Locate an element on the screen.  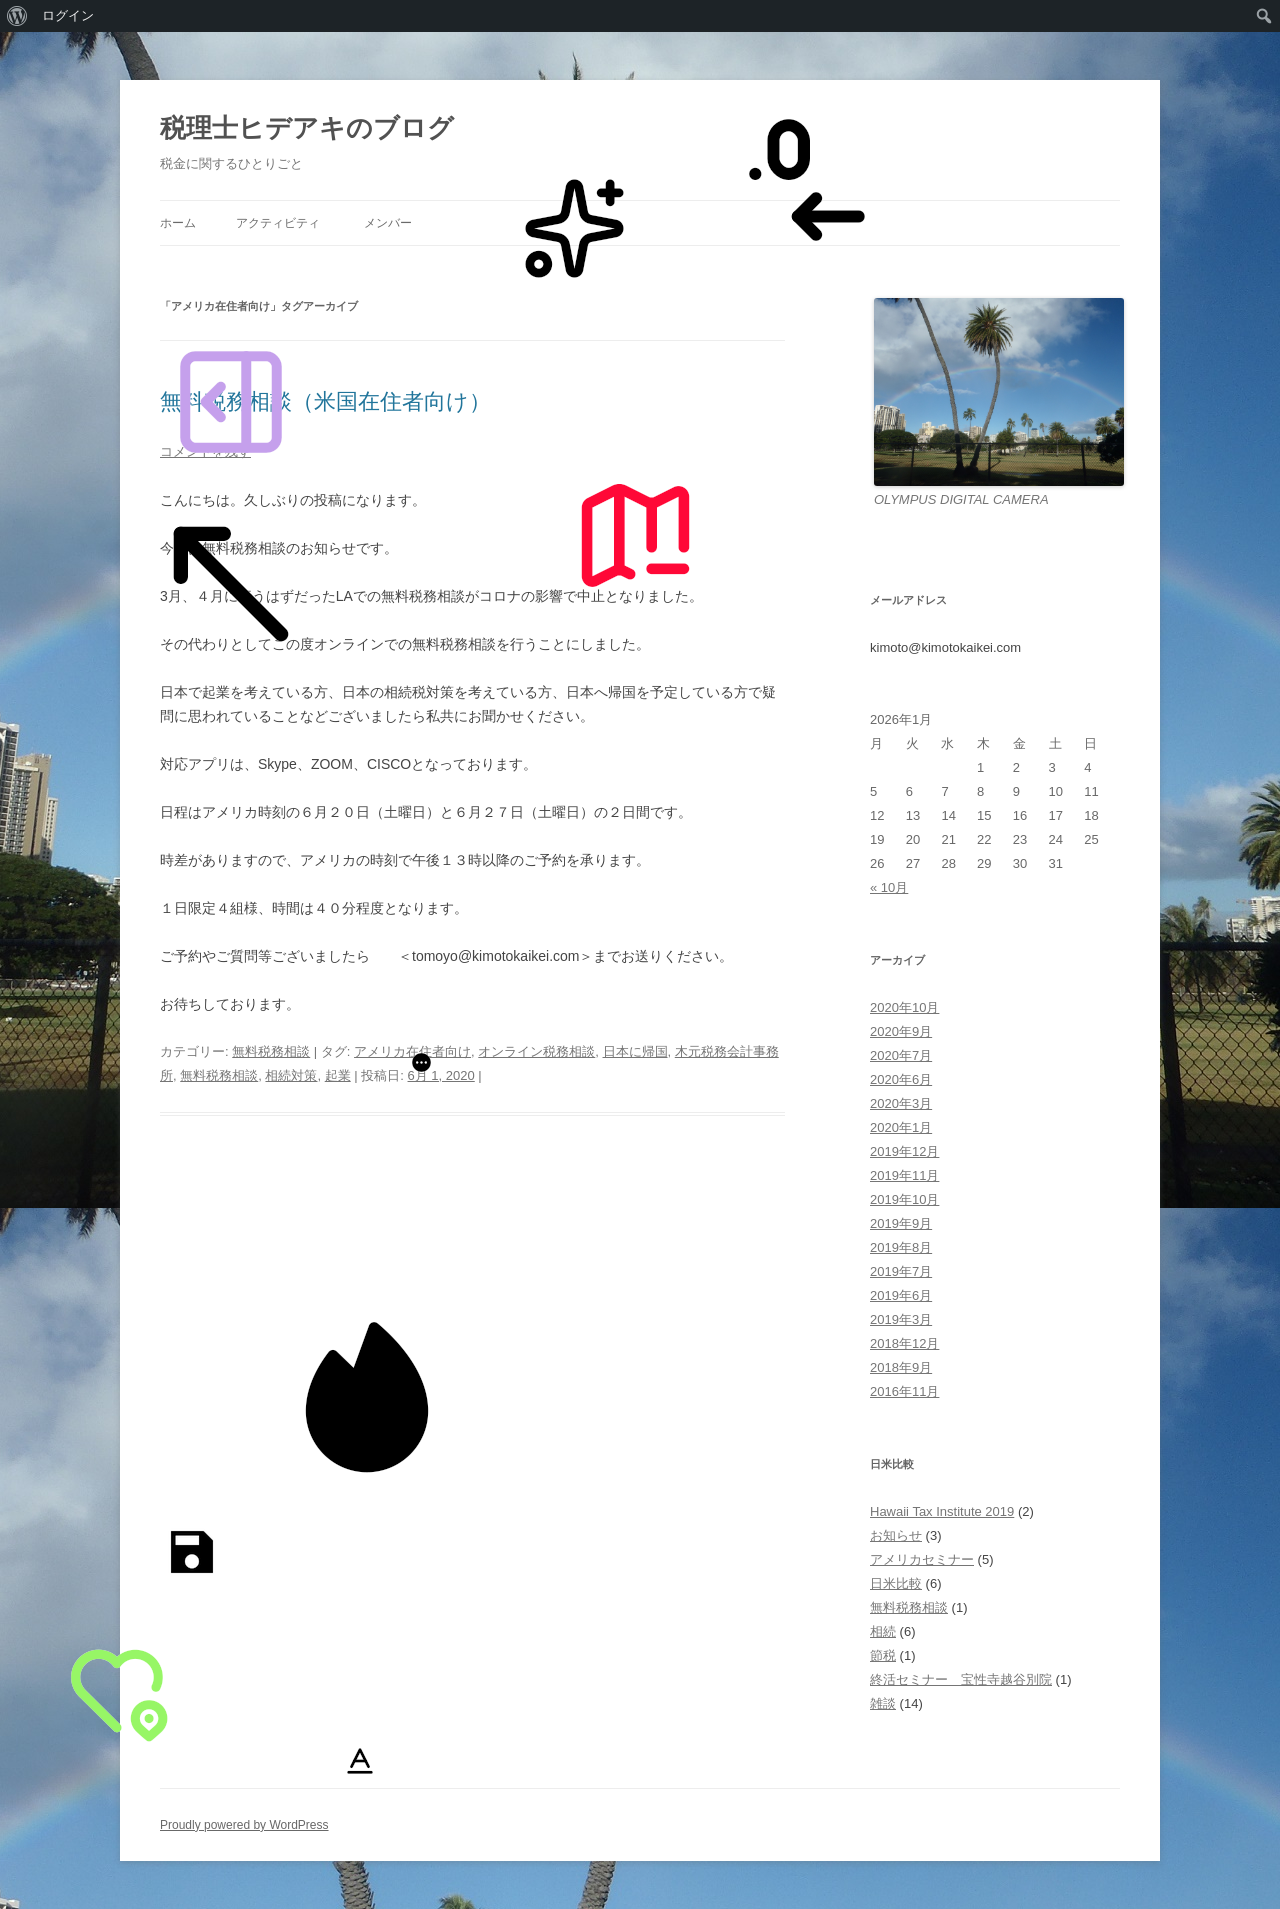
indicates trending or hot content is located at coordinates (367, 1400).